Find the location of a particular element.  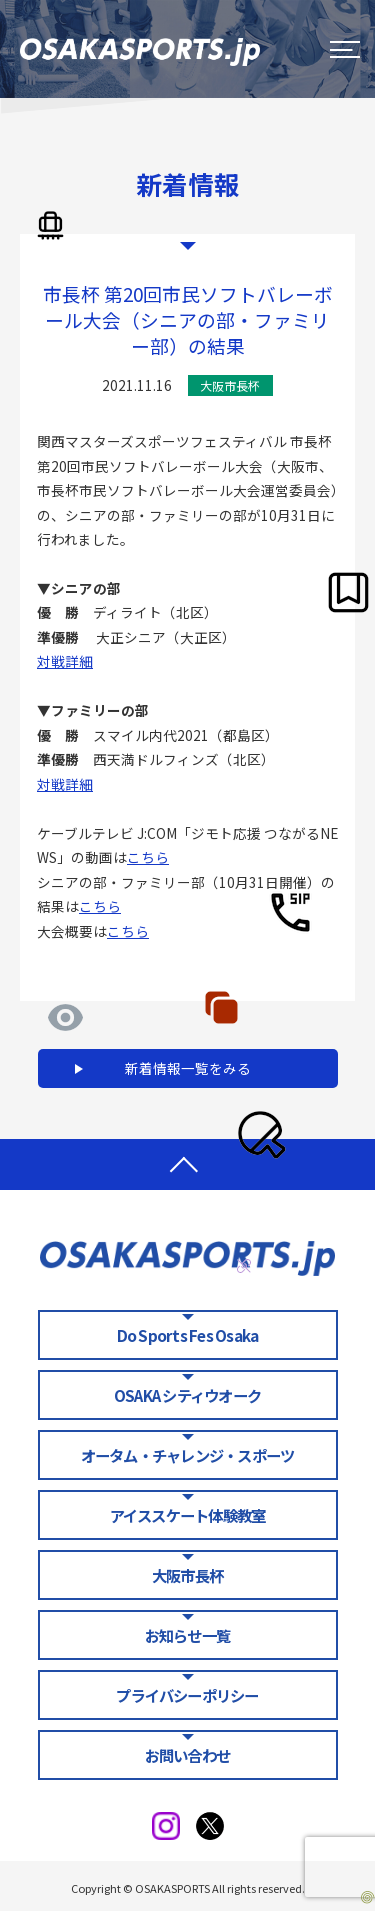

save this item to your bookmarks is located at coordinates (348, 592).